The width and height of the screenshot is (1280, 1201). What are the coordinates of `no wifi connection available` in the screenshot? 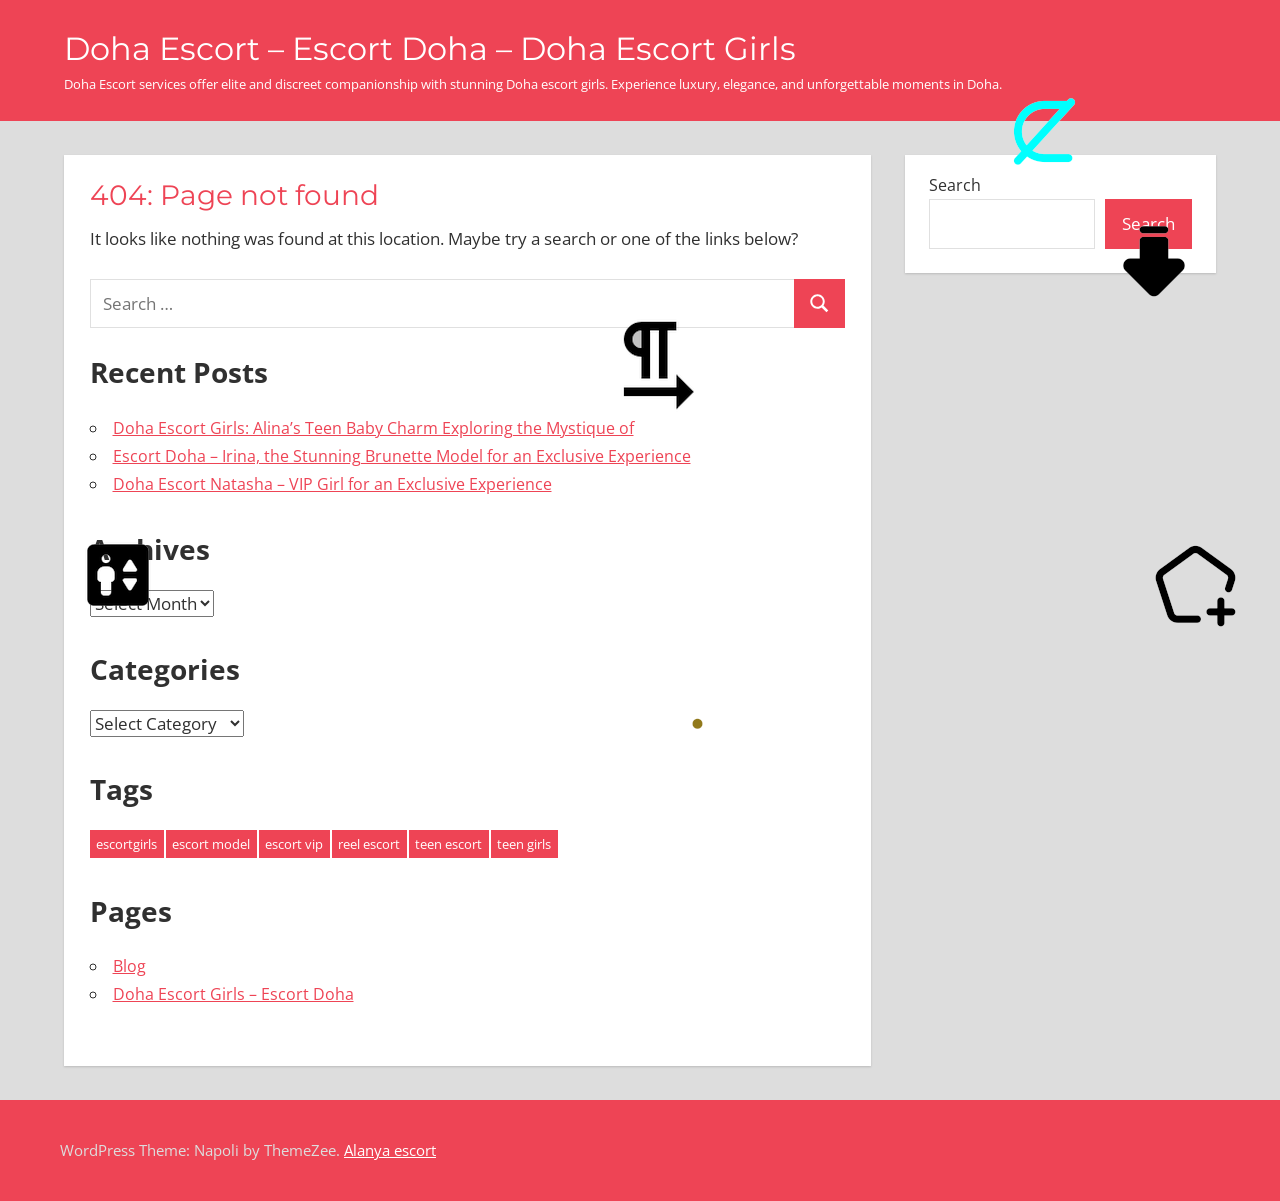 It's located at (697, 685).